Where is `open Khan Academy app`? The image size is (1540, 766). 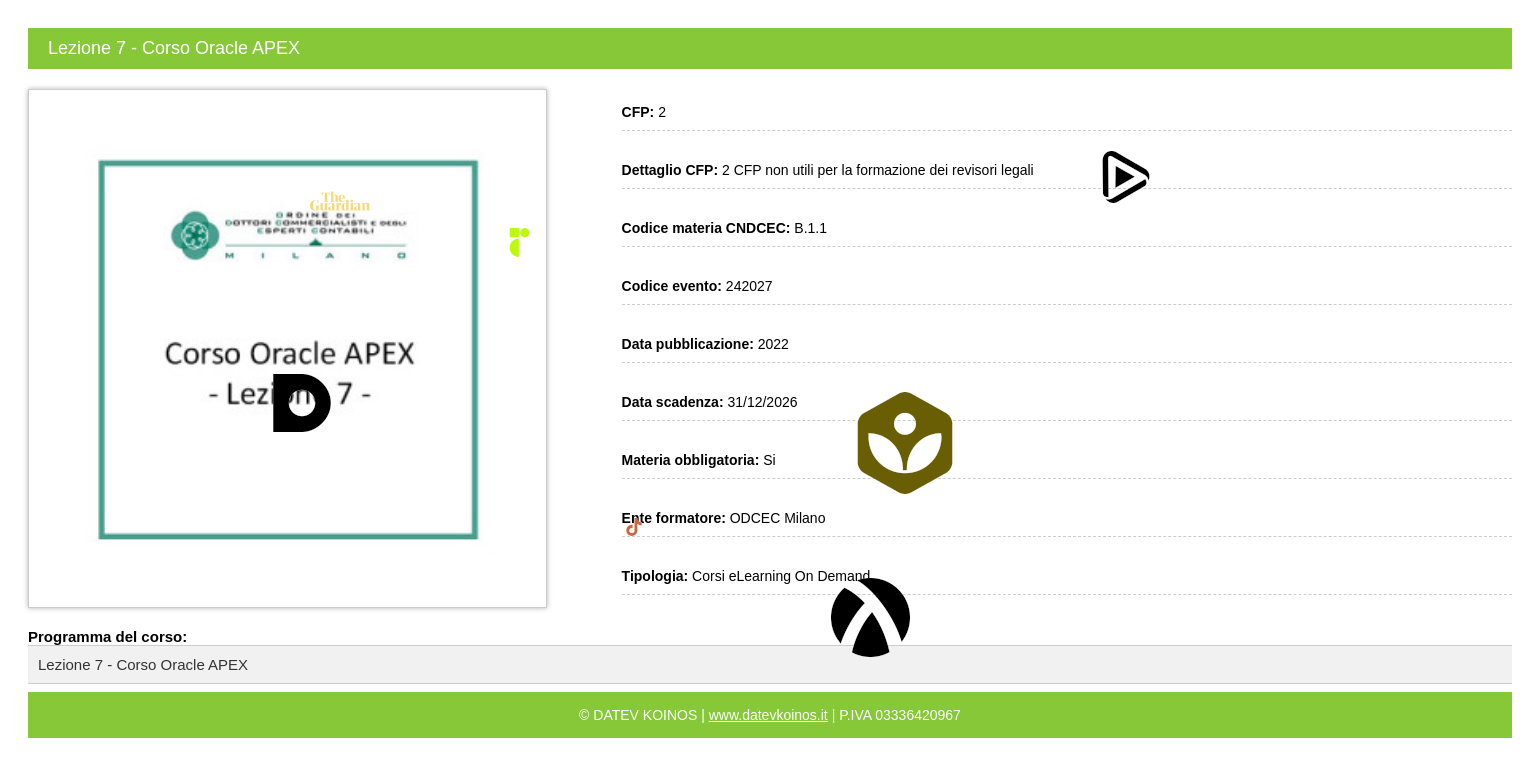
open Khan Academy app is located at coordinates (905, 443).